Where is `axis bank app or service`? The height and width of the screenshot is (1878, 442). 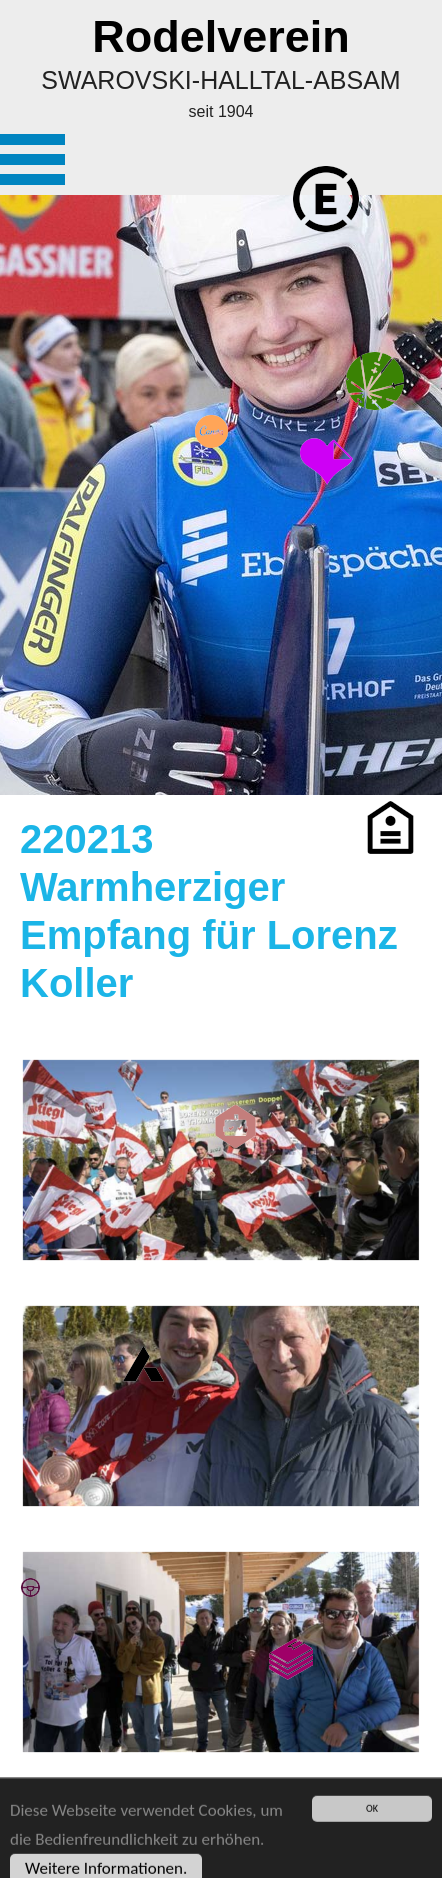
axis bank app or service is located at coordinates (143, 1363).